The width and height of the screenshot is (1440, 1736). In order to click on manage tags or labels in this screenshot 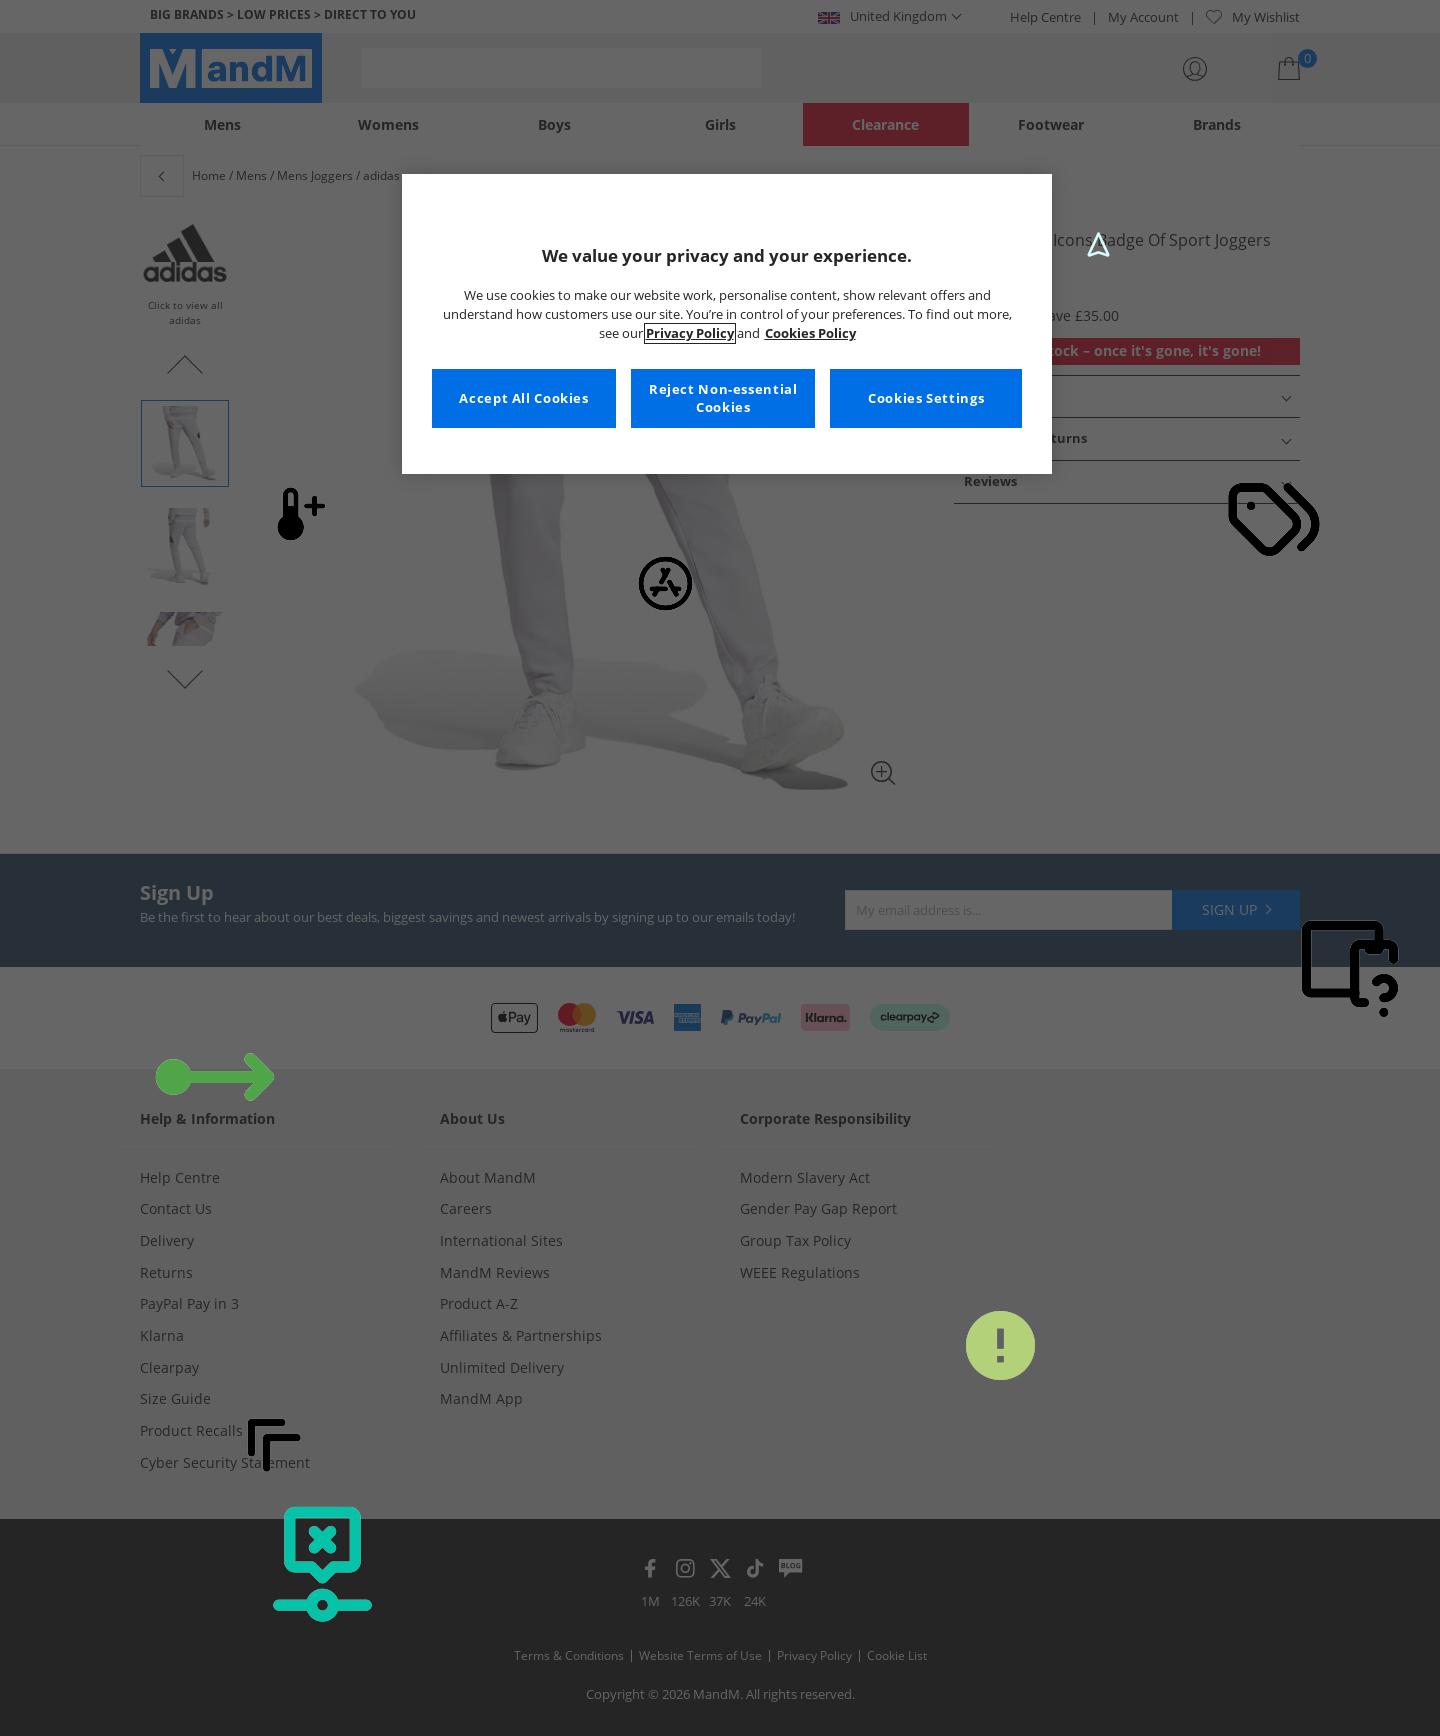, I will do `click(1274, 515)`.